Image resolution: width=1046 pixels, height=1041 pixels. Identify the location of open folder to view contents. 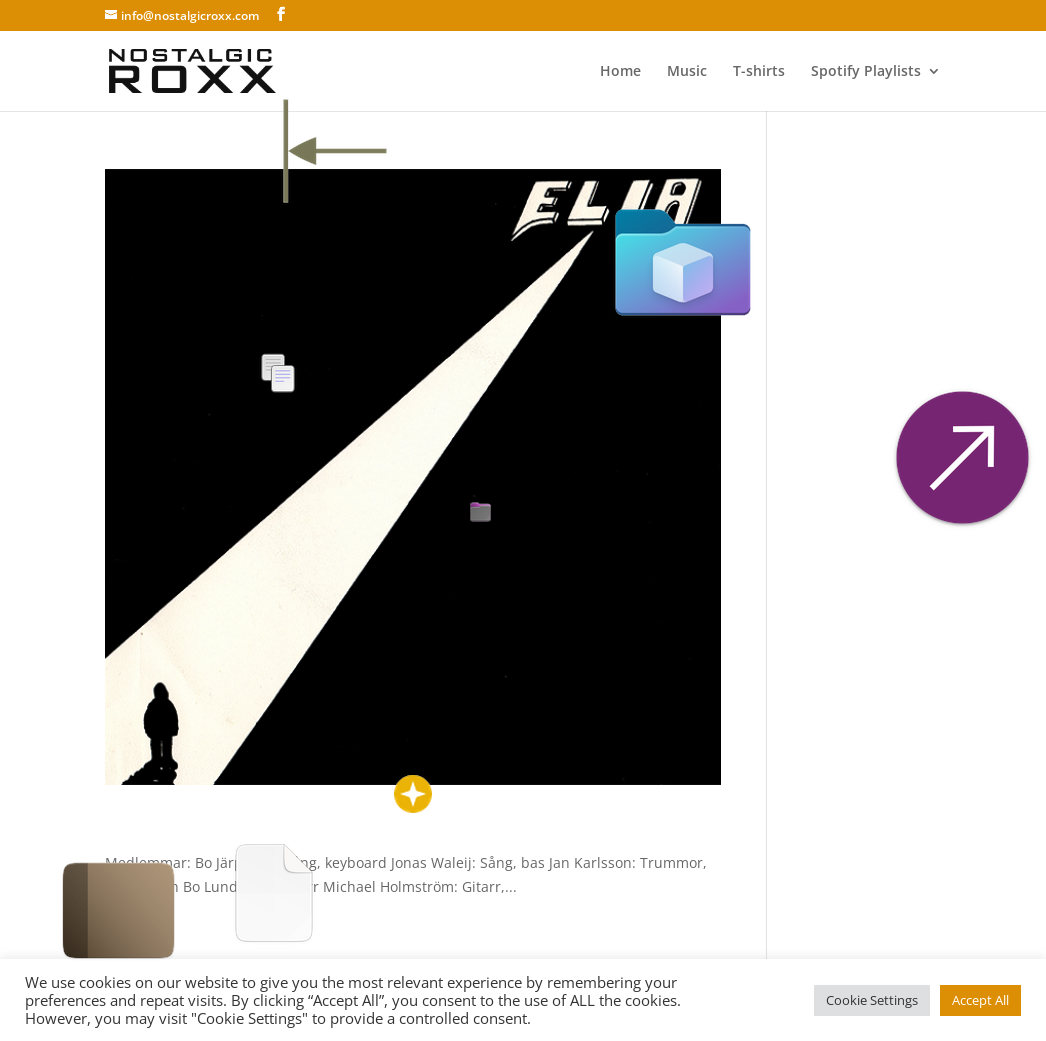
(480, 511).